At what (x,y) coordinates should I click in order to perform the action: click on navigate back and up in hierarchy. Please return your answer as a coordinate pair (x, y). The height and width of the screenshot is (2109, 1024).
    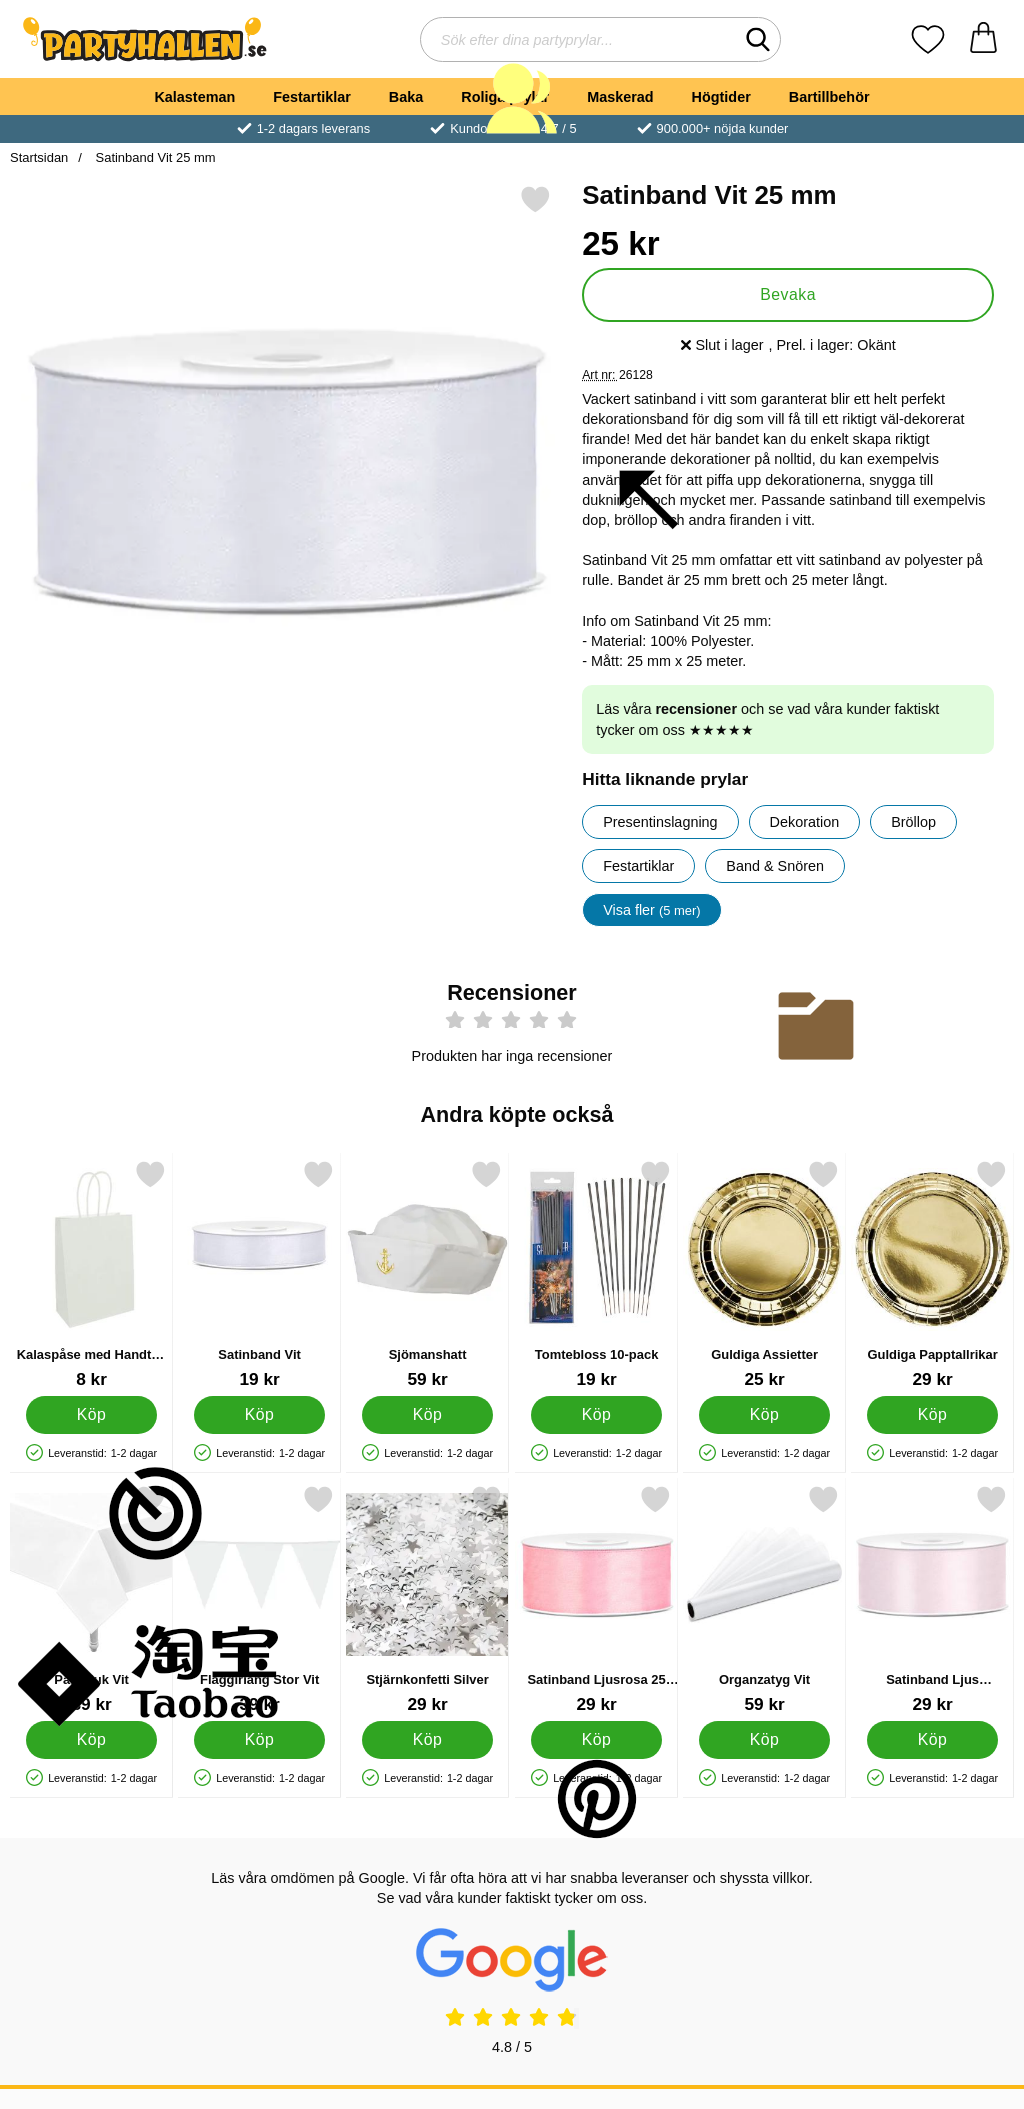
    Looking at the image, I should click on (647, 498).